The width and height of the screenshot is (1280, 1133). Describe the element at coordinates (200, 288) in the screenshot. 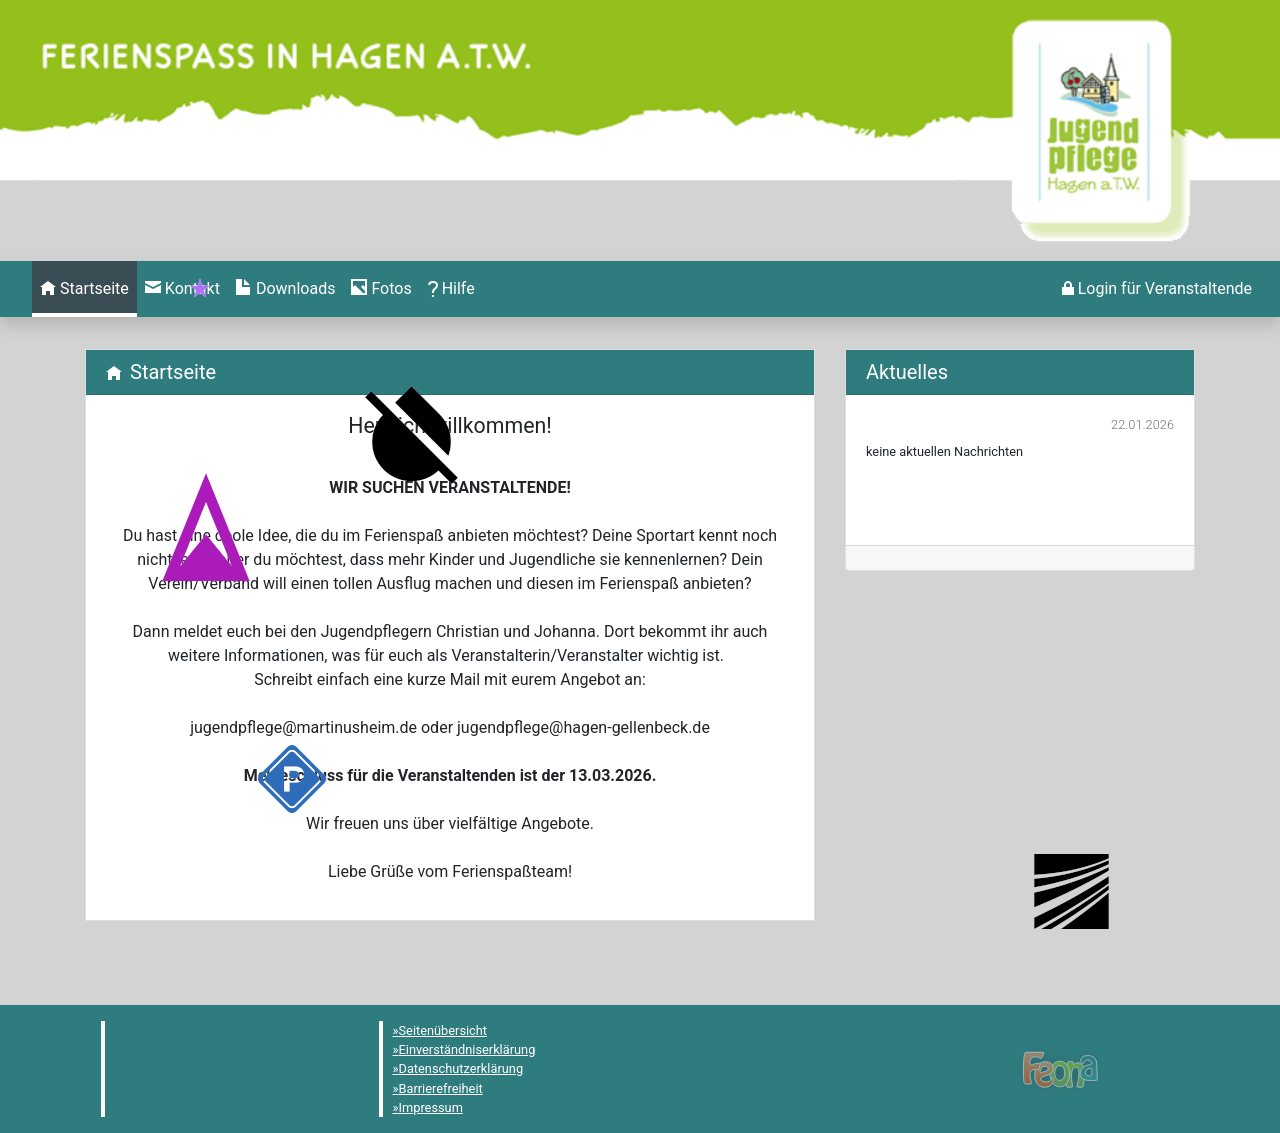

I see `open the Macy's app or website` at that location.